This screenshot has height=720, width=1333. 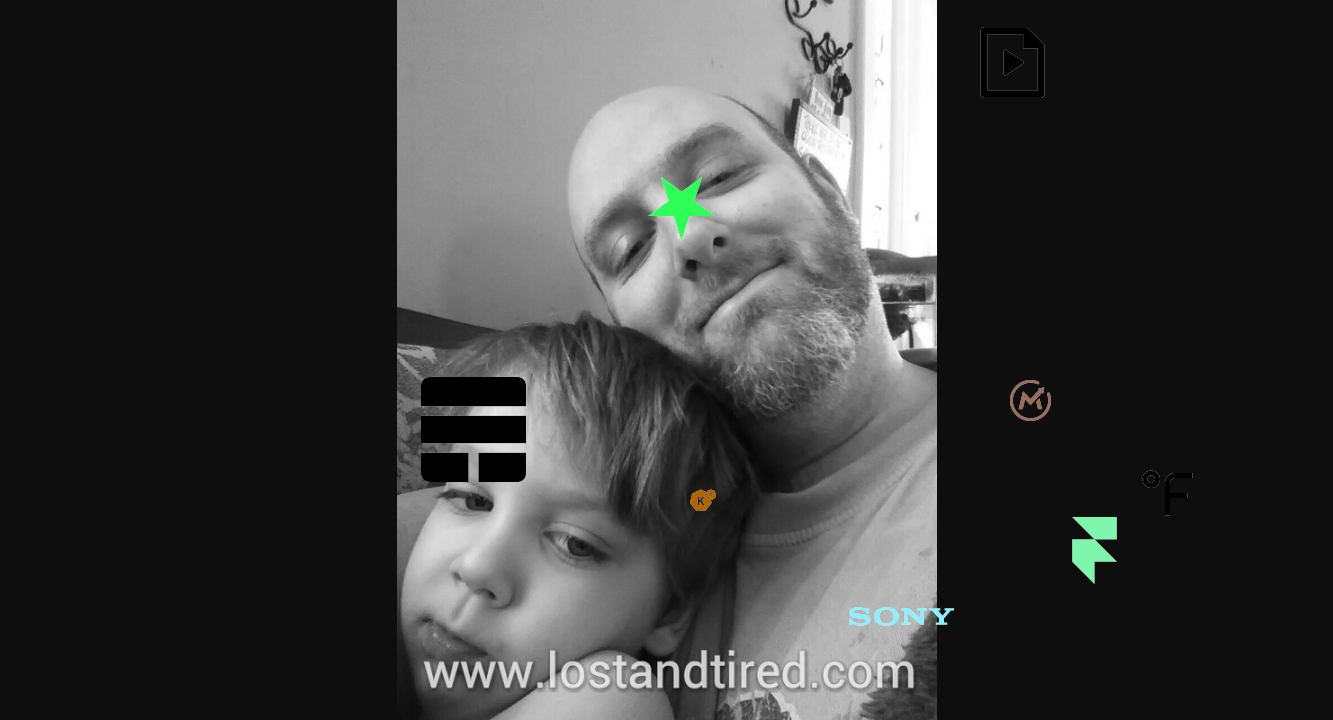 I want to click on open framer design tool, so click(x=1094, y=550).